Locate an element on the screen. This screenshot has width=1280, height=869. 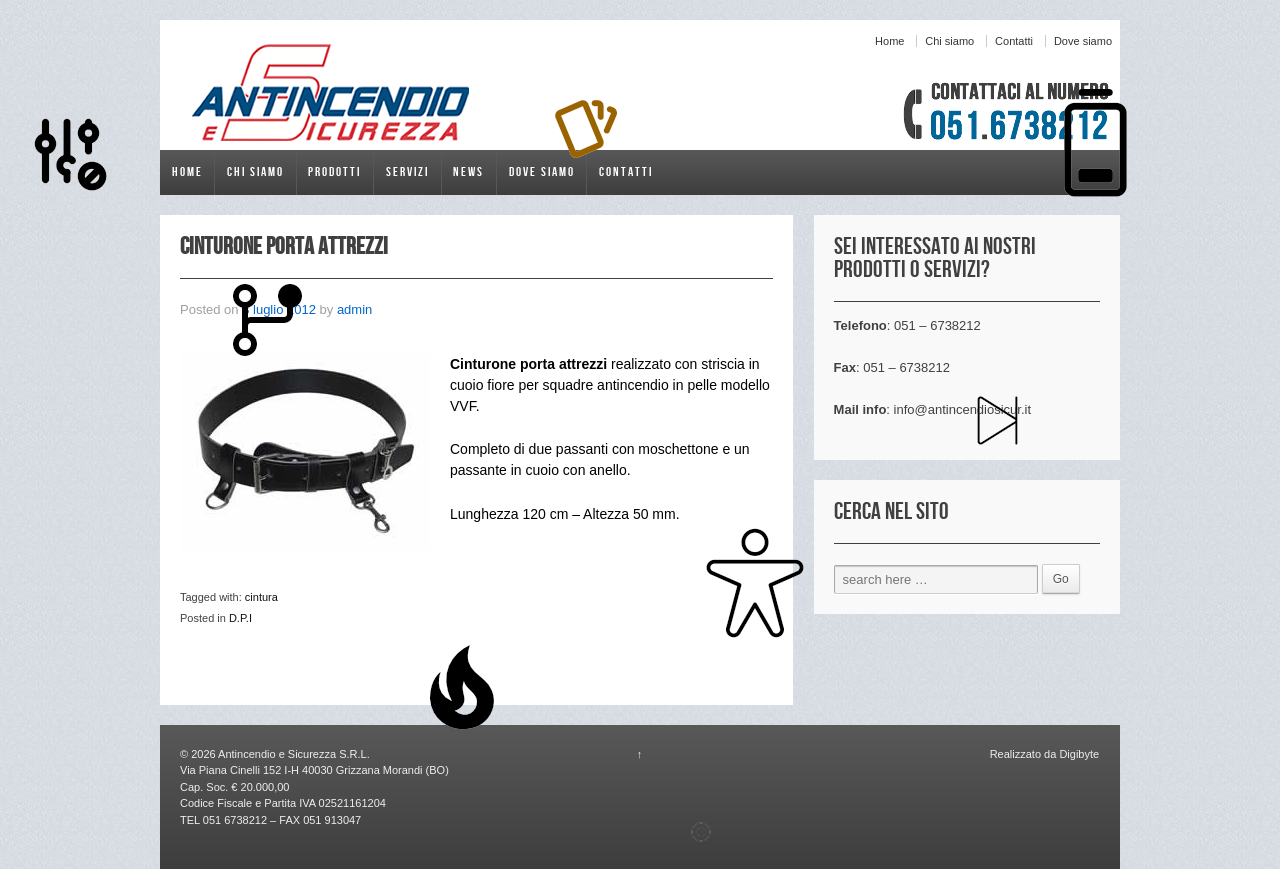
view your saved cards or card collection is located at coordinates (585, 127).